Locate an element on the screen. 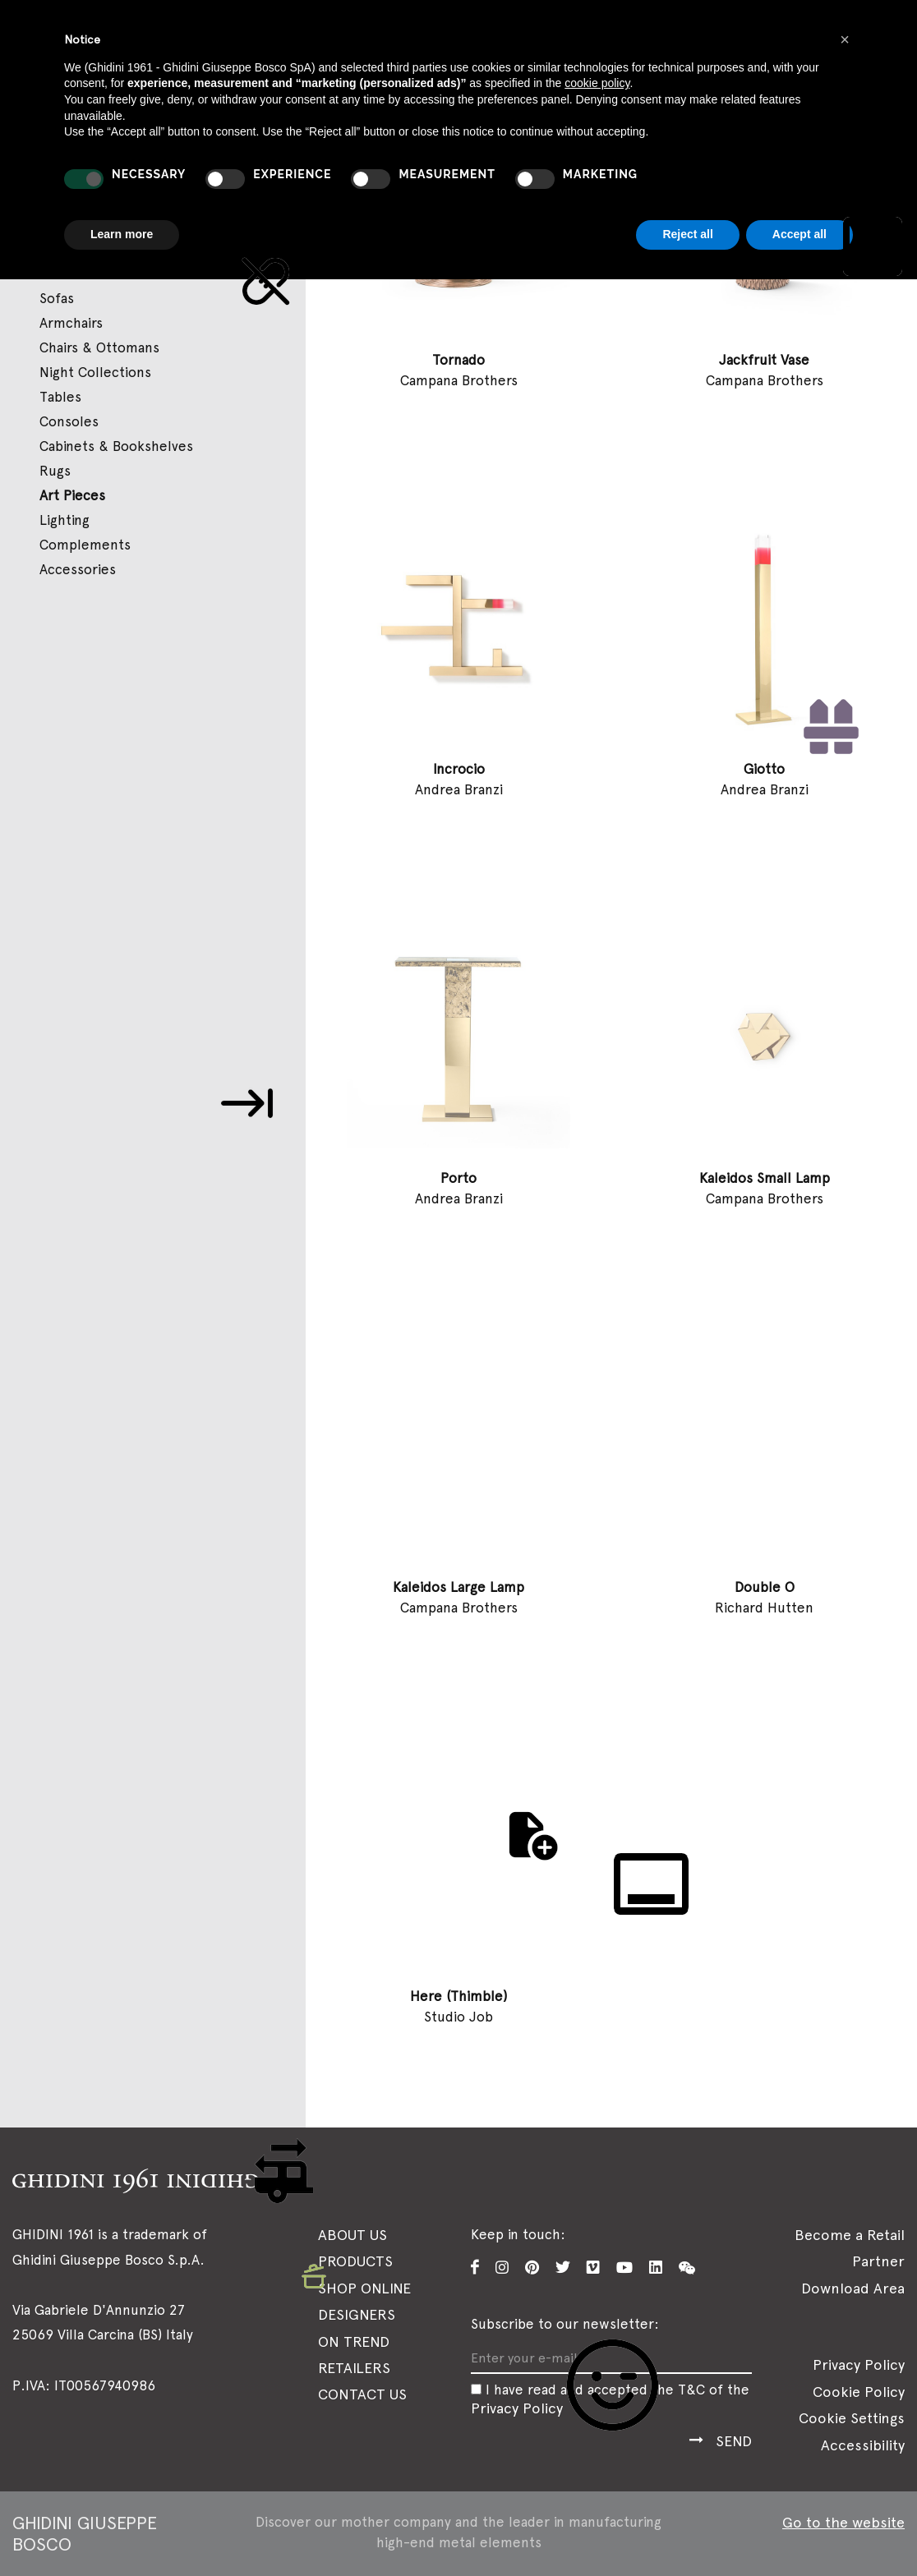 The image size is (917, 2576). remove or disable bandage/healing indicator is located at coordinates (265, 281).